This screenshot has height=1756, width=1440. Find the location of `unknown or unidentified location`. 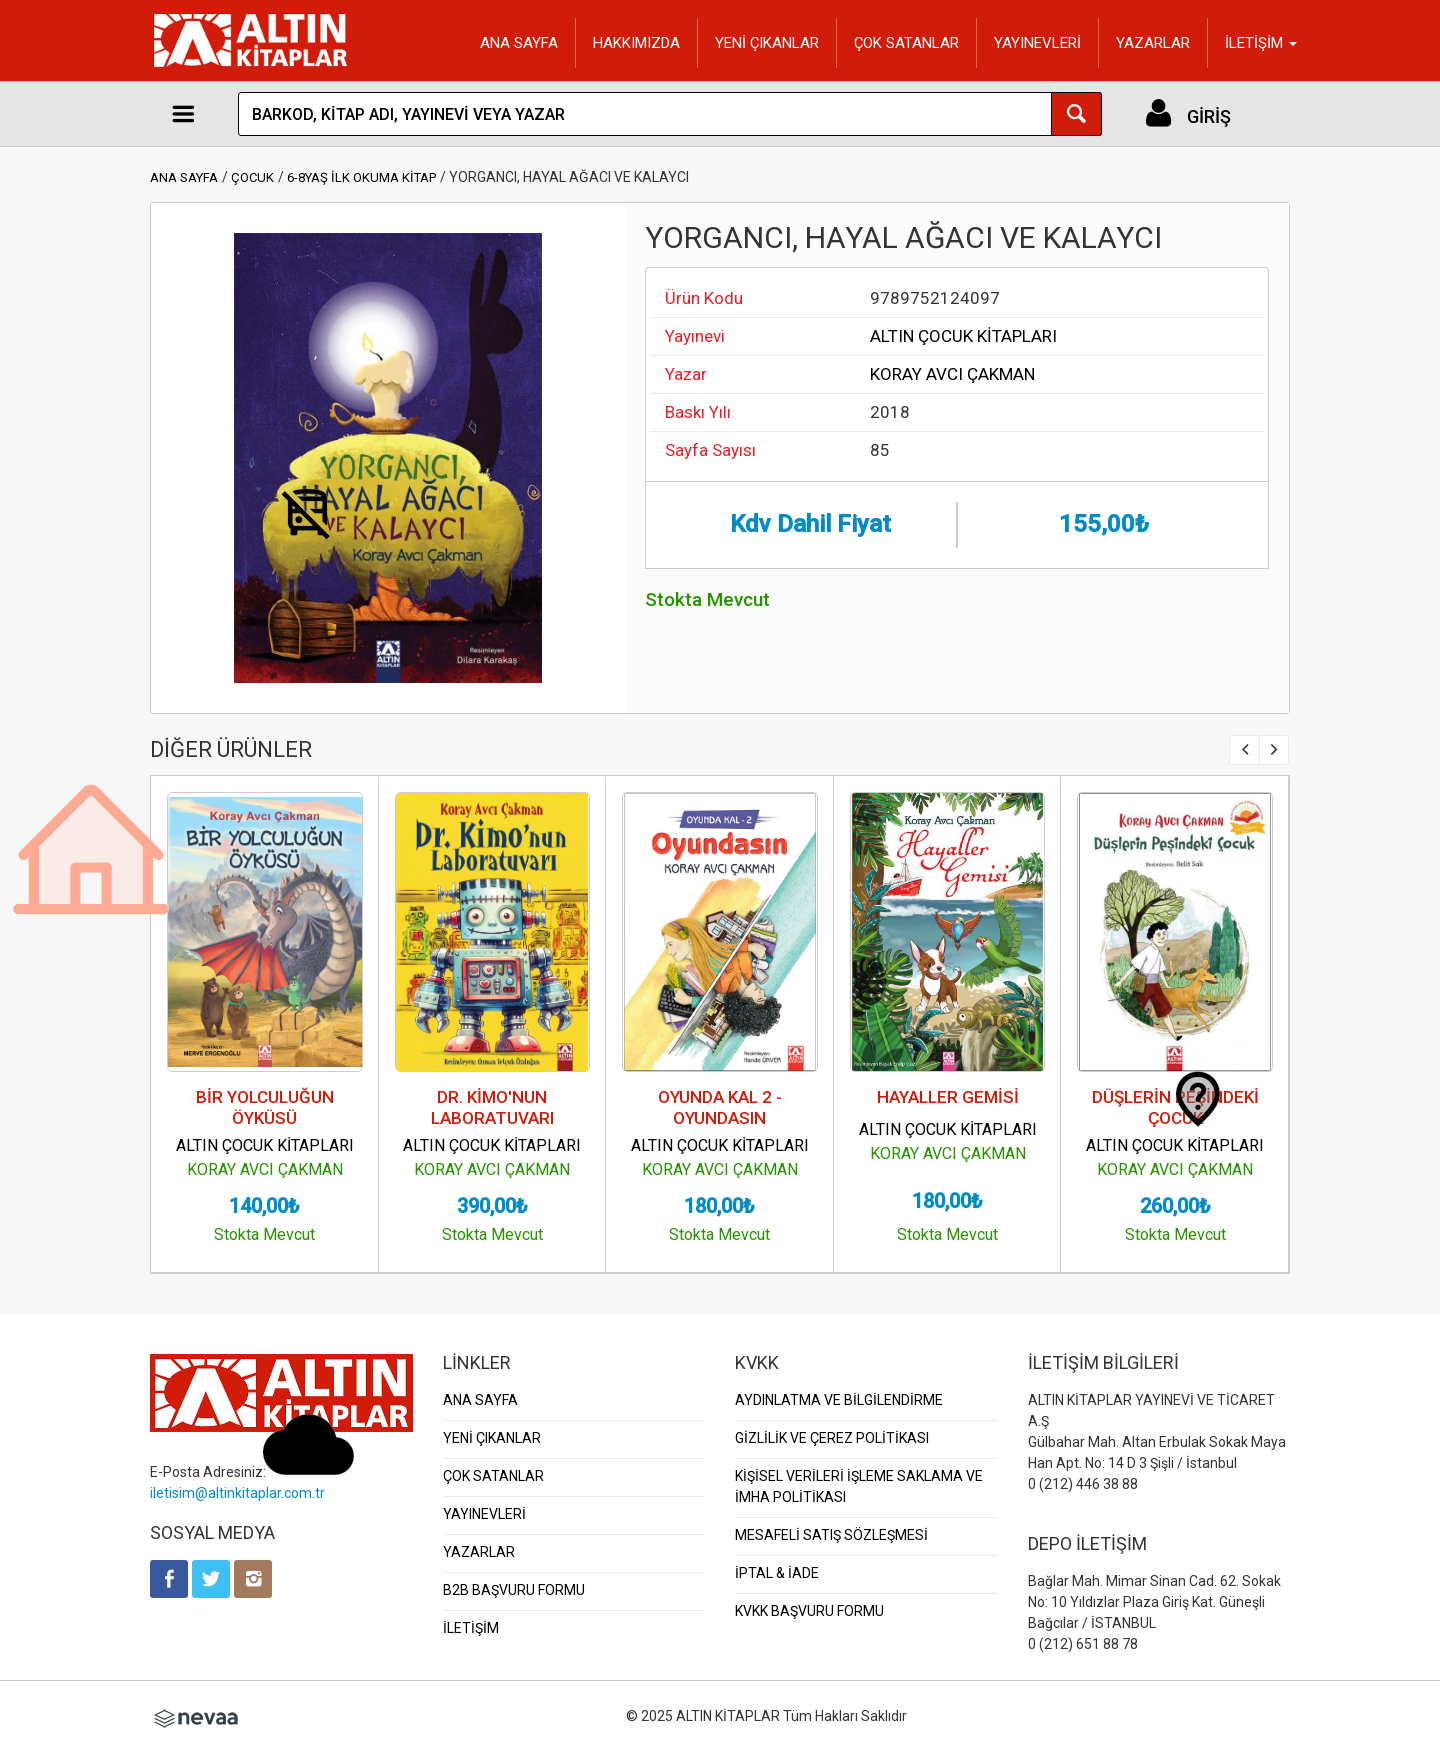

unknown or unidentified location is located at coordinates (1198, 1099).